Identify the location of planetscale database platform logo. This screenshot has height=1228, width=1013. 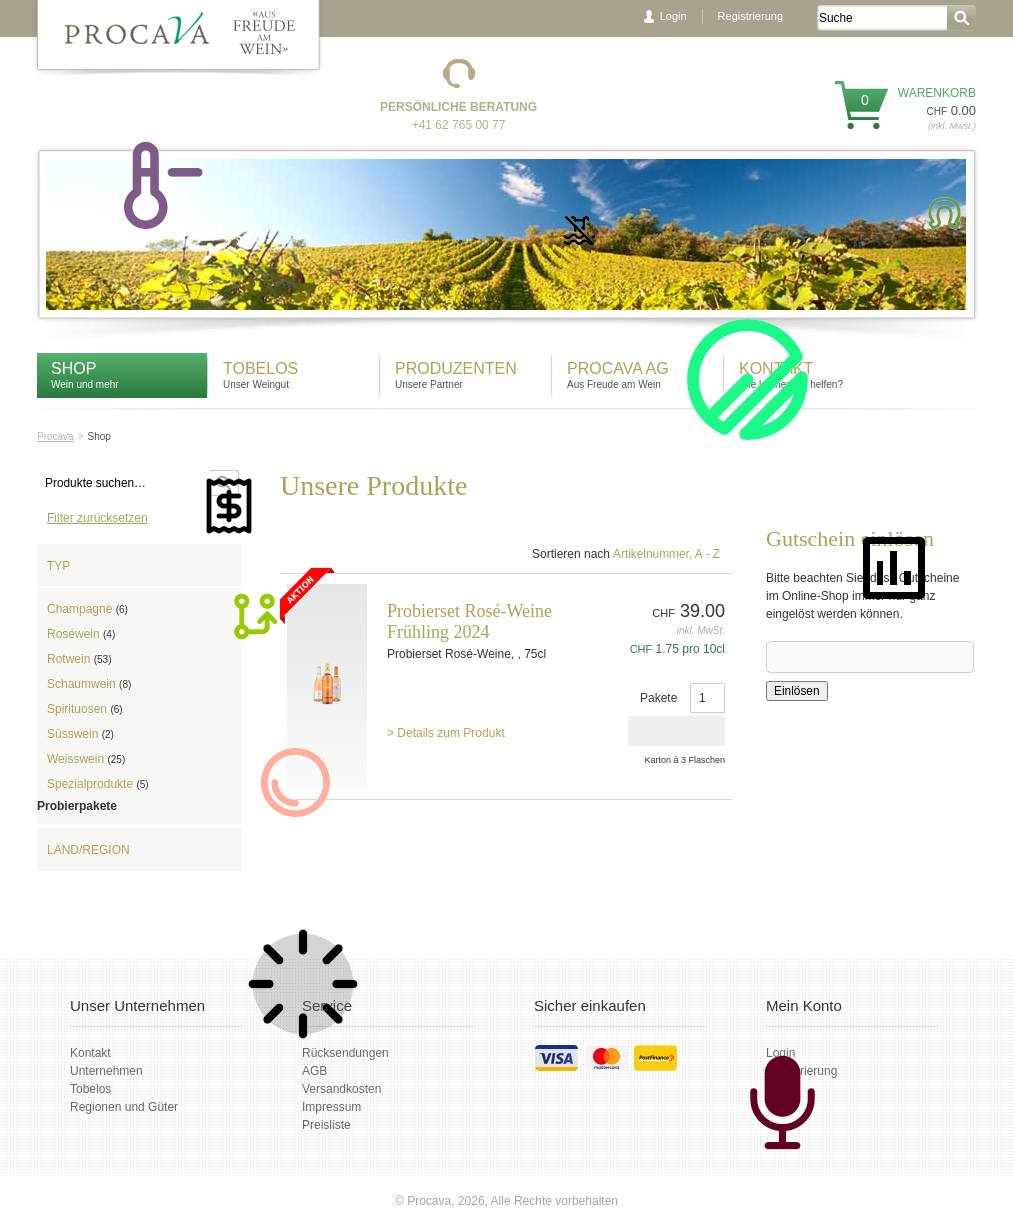
(747, 379).